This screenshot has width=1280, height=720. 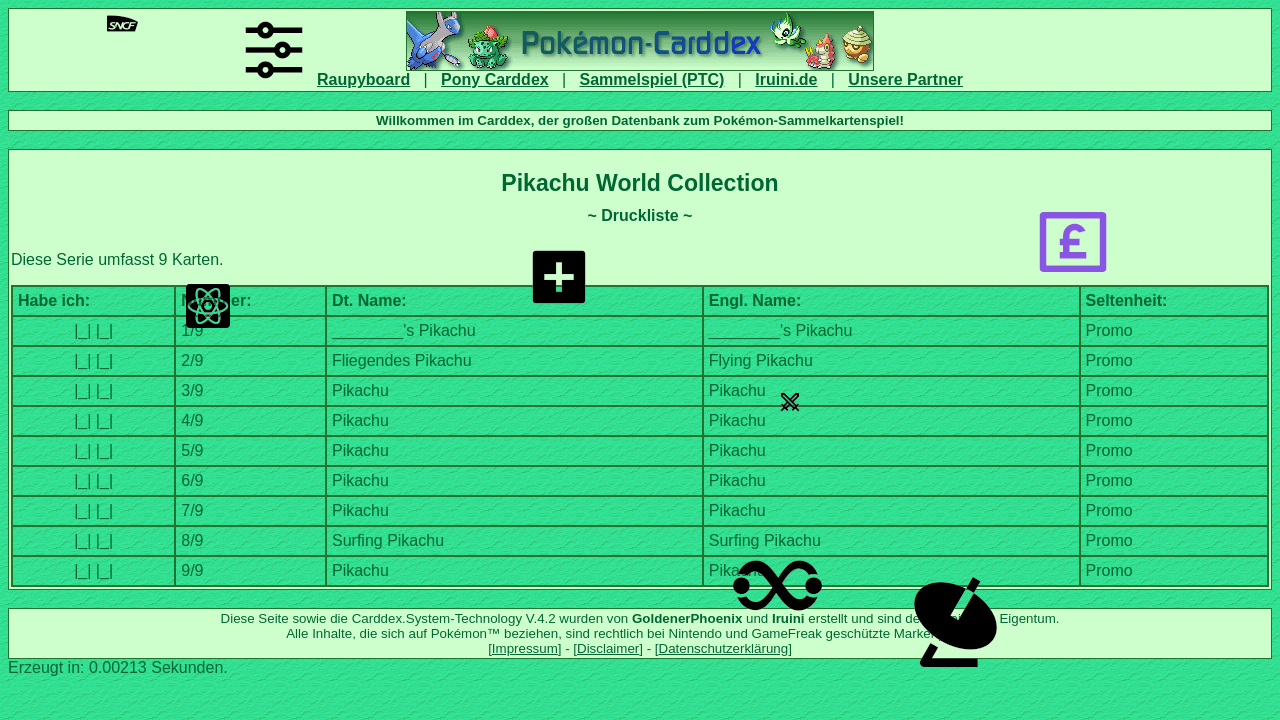 What do you see at coordinates (777, 585) in the screenshot?
I see `immer library logo` at bounding box center [777, 585].